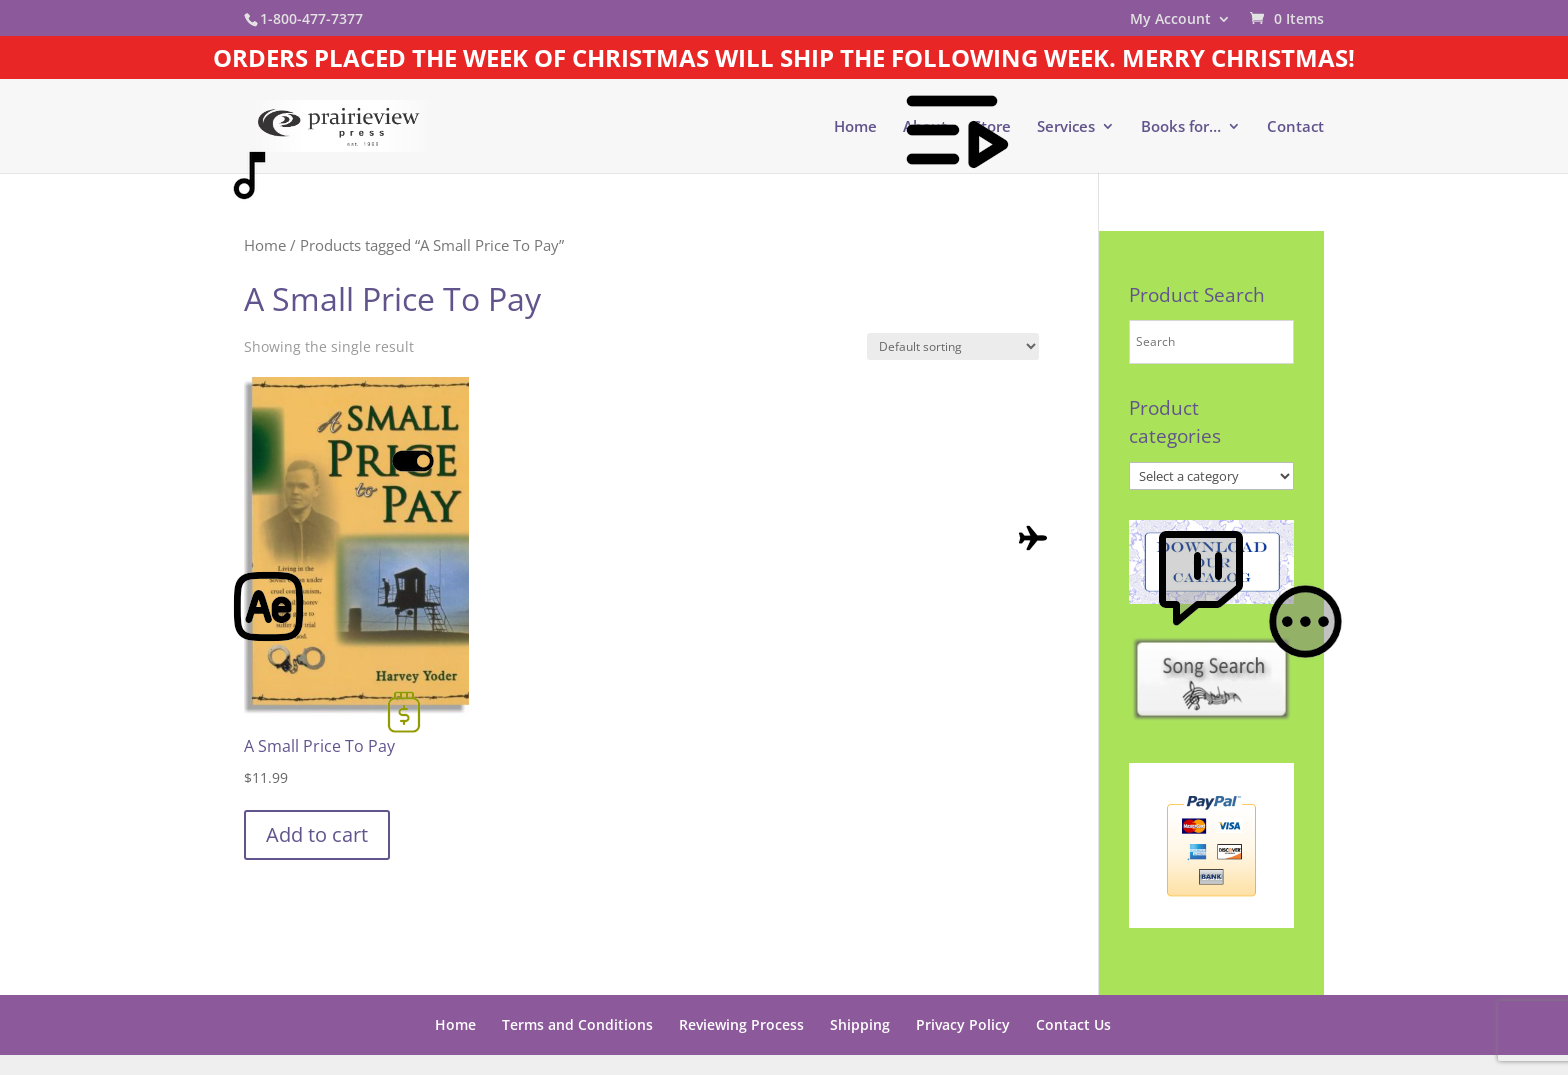 The height and width of the screenshot is (1075, 1568). I want to click on leave a tip or donation, so click(404, 712).